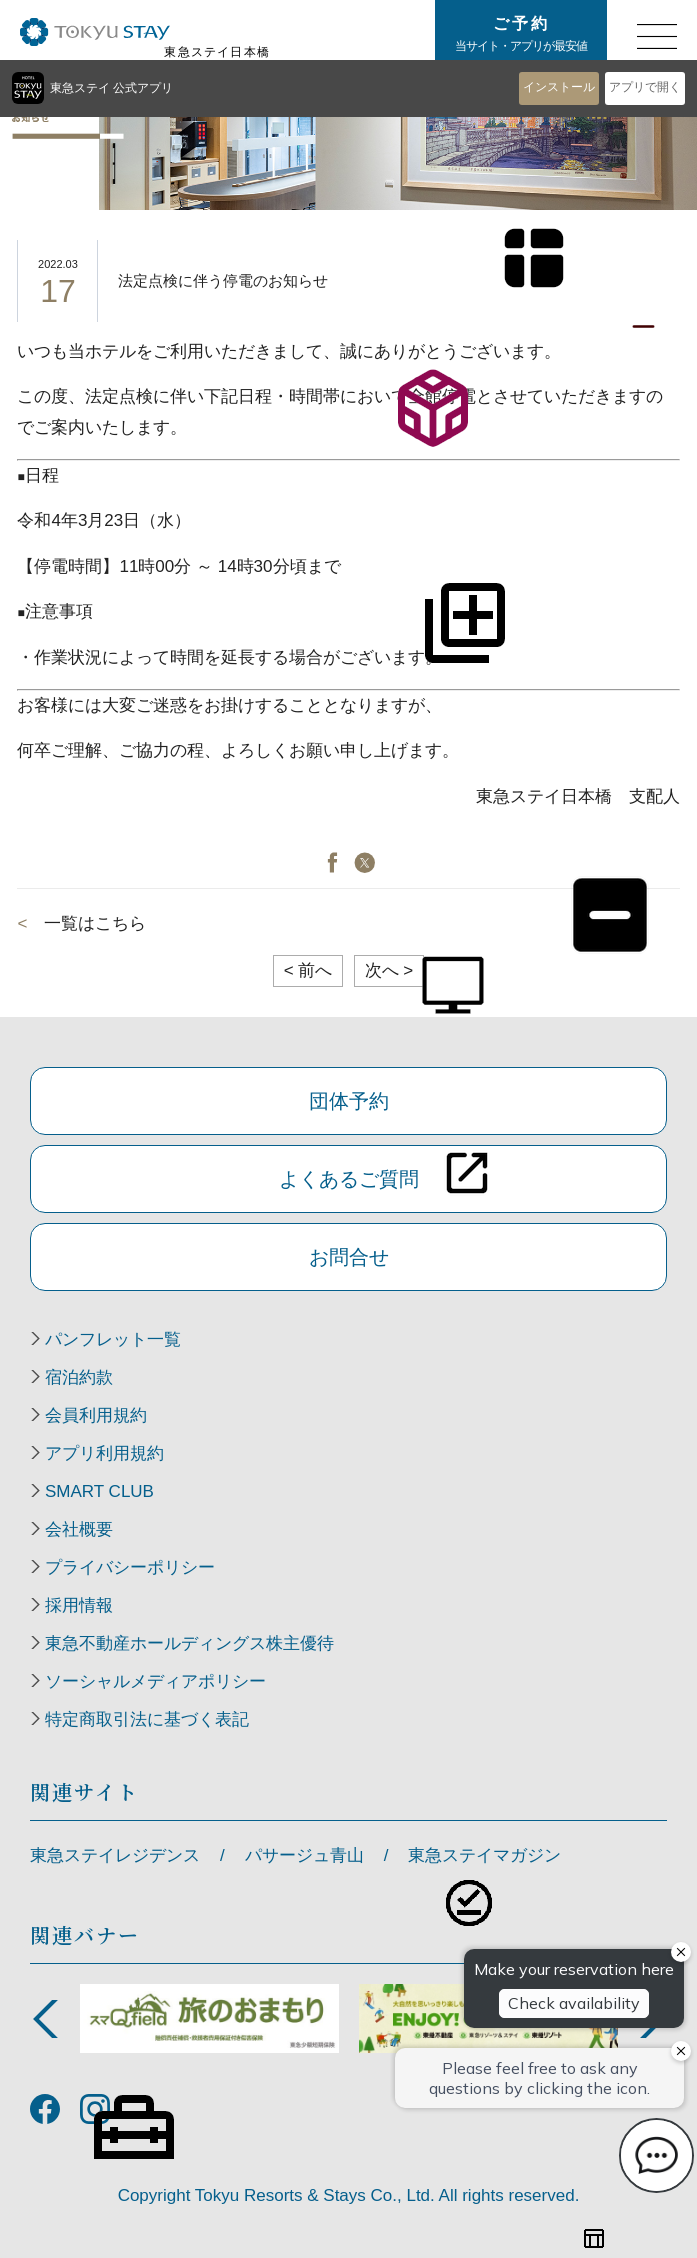  Describe the element at coordinates (465, 623) in the screenshot. I see `add a new photo to your collection` at that location.